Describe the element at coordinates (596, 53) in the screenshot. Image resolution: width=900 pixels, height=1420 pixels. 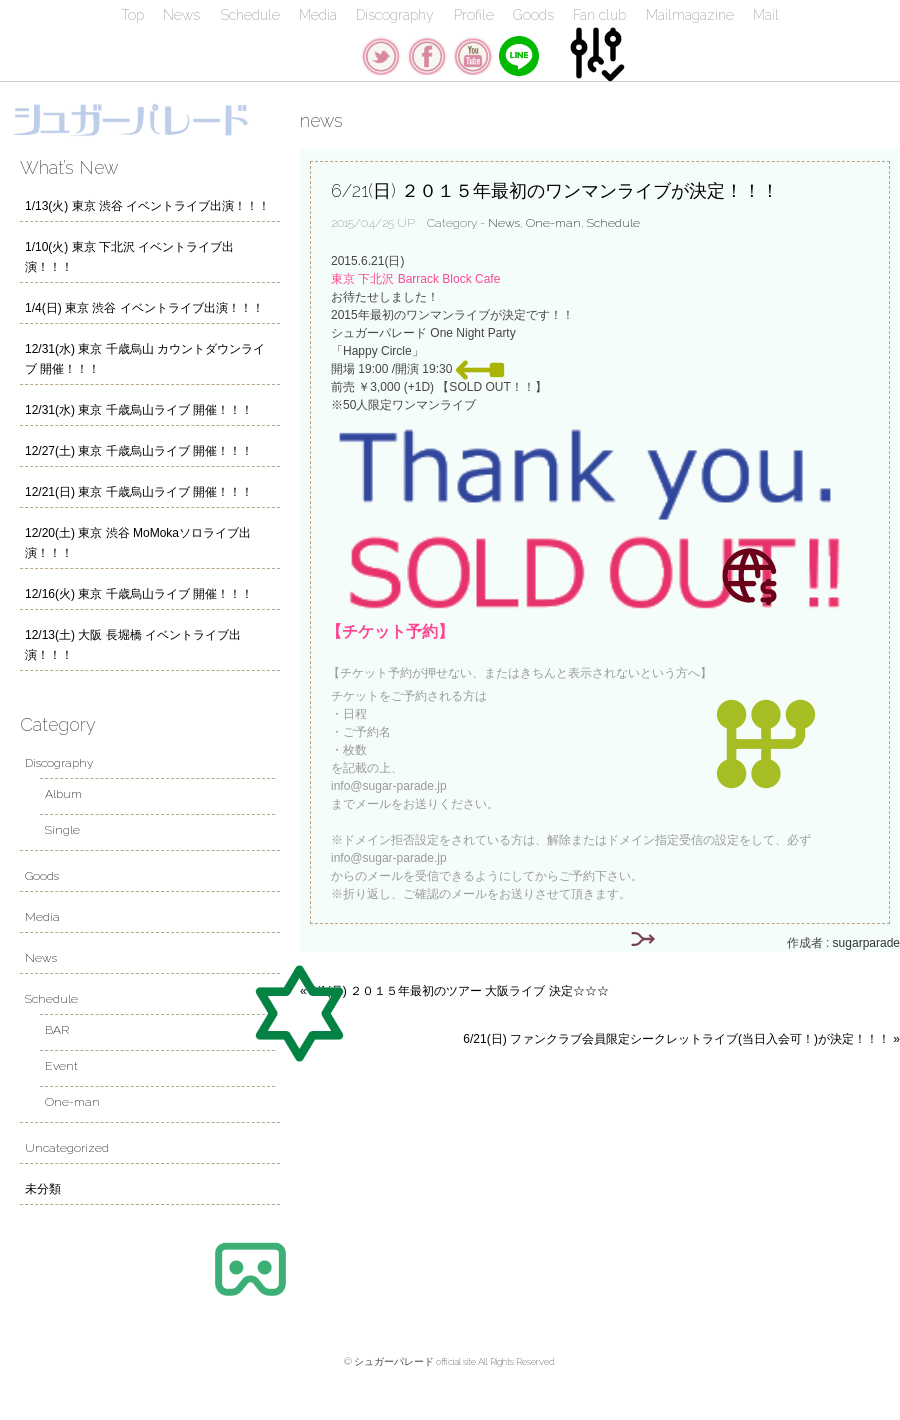
I see `settings saved successfully` at that location.